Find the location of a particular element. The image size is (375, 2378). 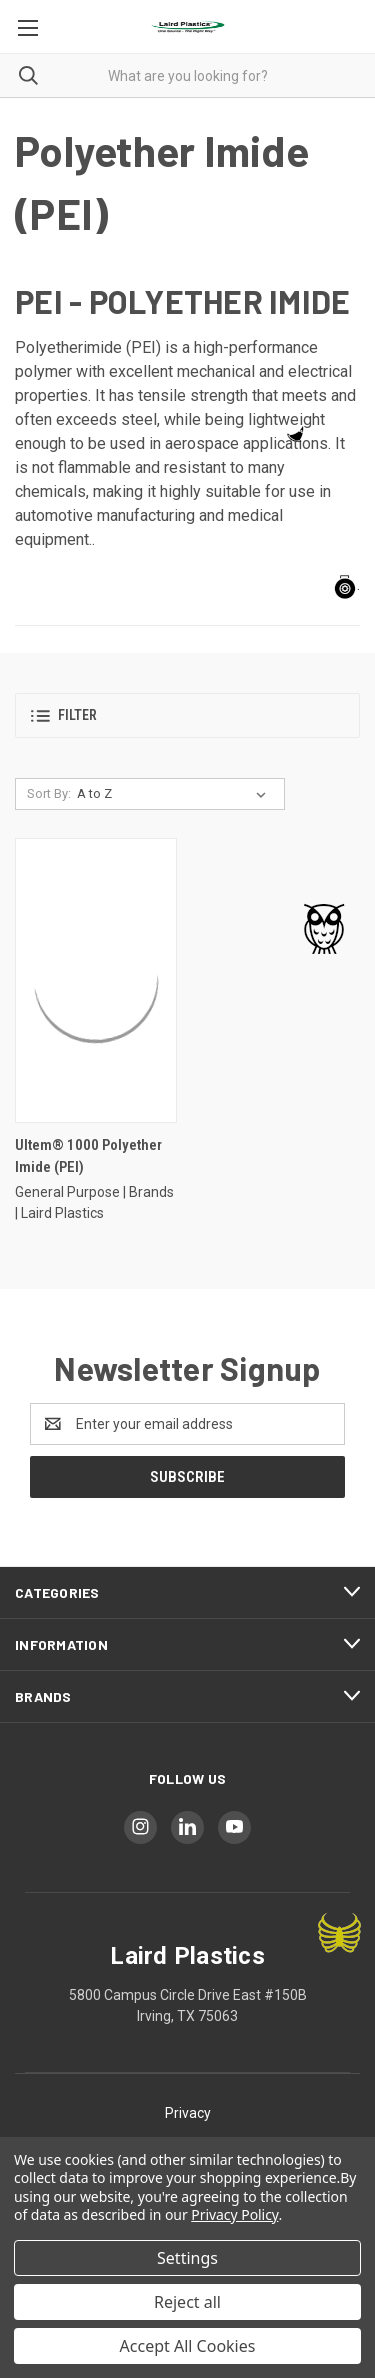

sound an alert or announcement is located at coordinates (295, 433).